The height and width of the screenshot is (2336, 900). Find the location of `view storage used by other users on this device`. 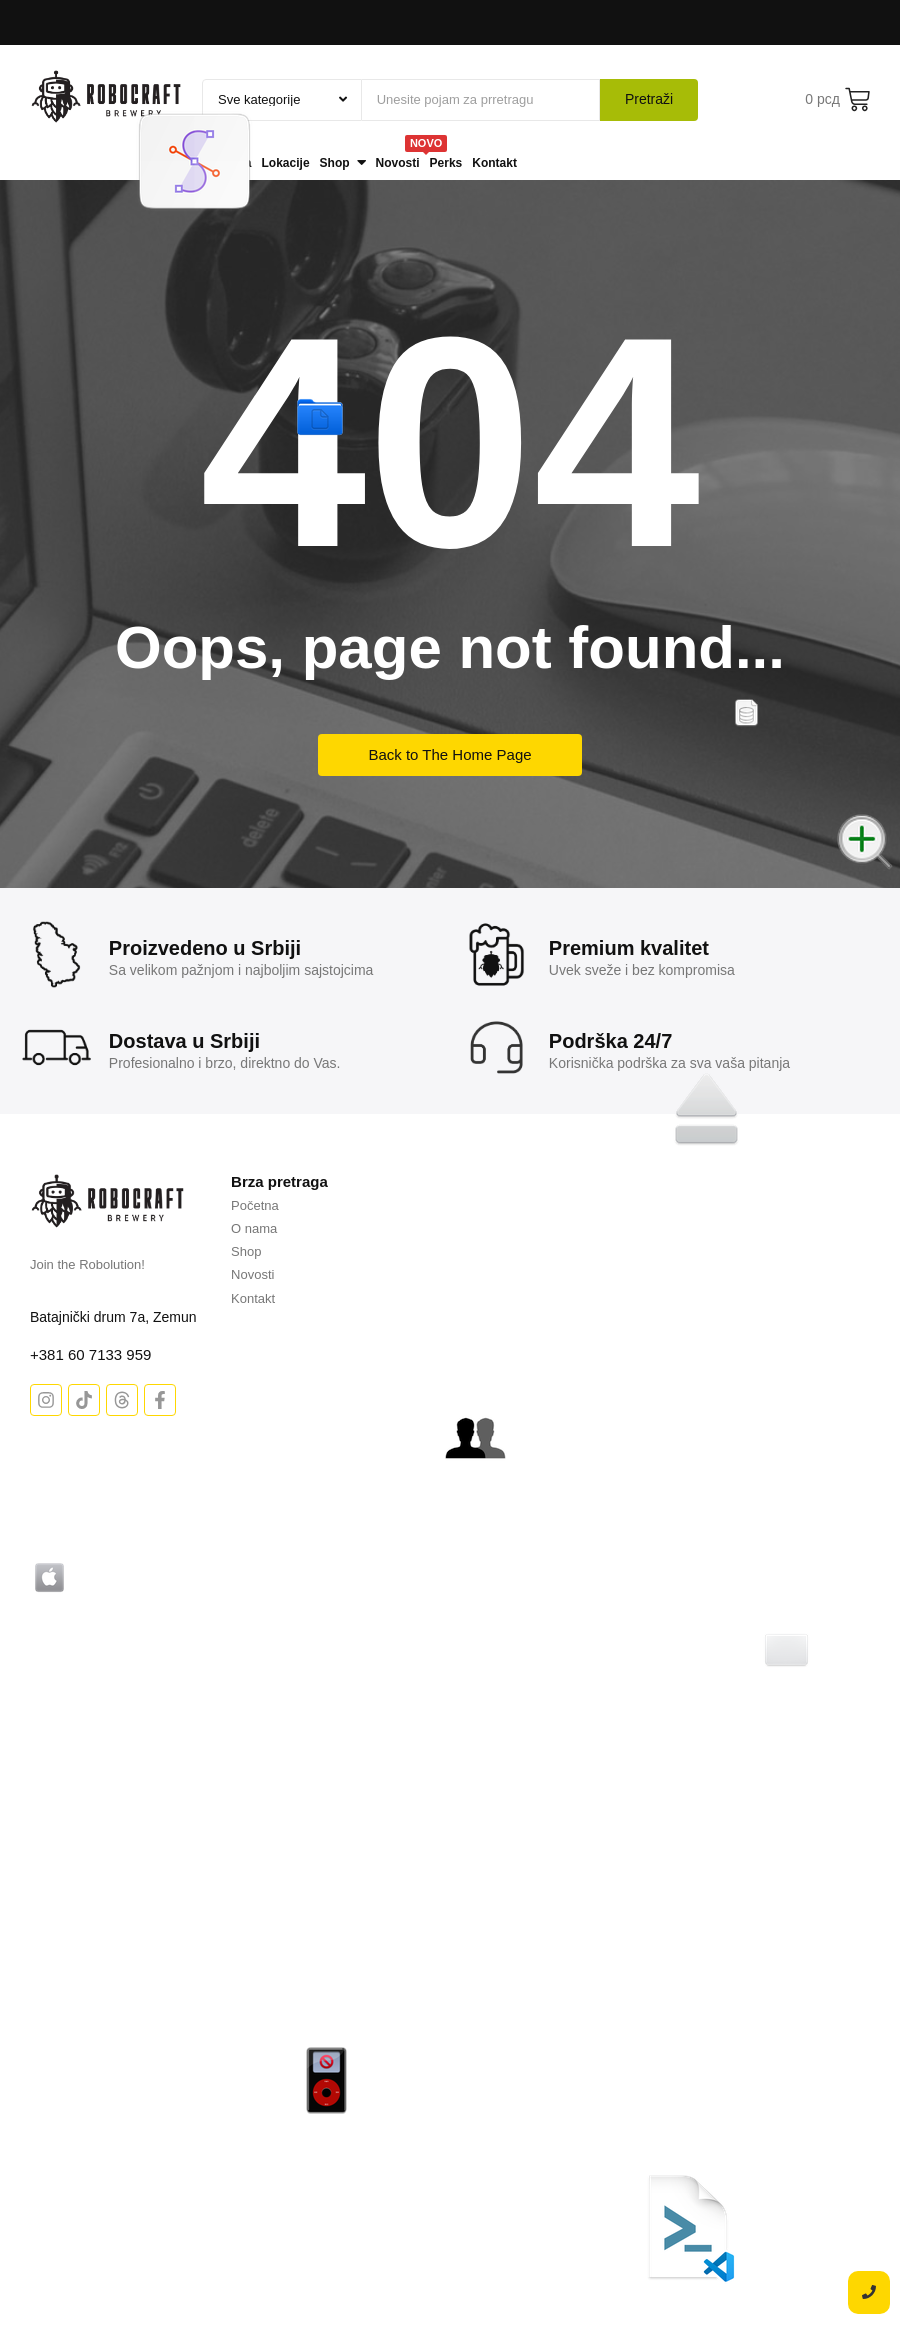

view storage used by other users on this device is located at coordinates (476, 1433).